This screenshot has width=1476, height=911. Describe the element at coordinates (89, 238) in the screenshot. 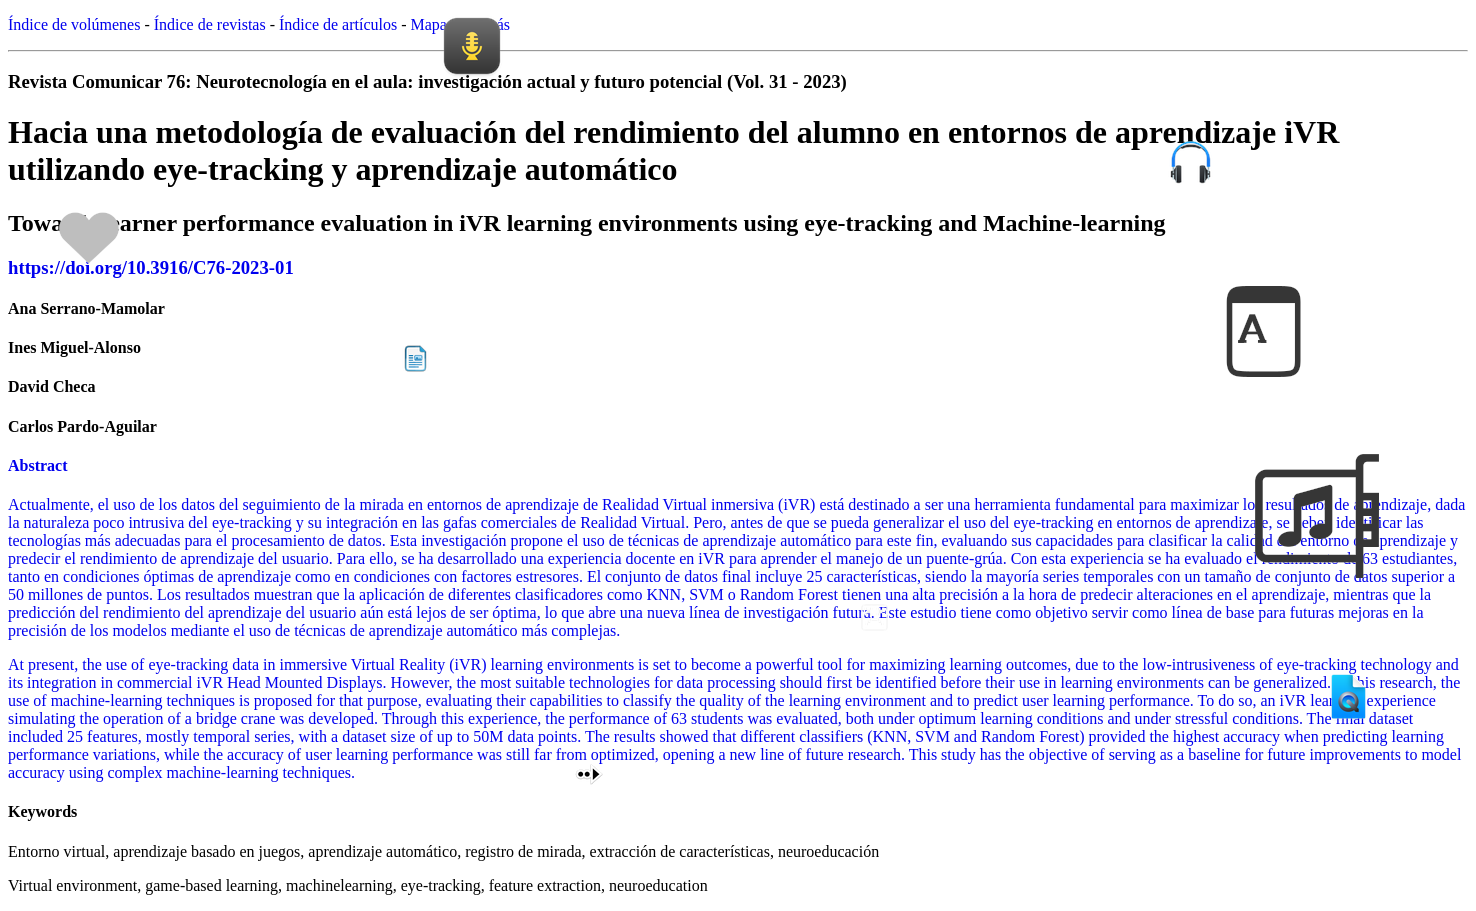

I see `mark item as favorite` at that location.